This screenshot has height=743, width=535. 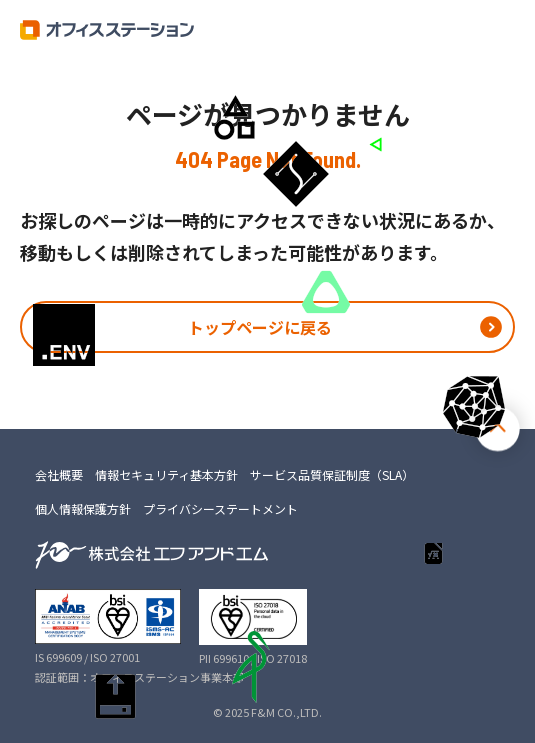 What do you see at coordinates (376, 144) in the screenshot?
I see `play media in reverse` at bounding box center [376, 144].